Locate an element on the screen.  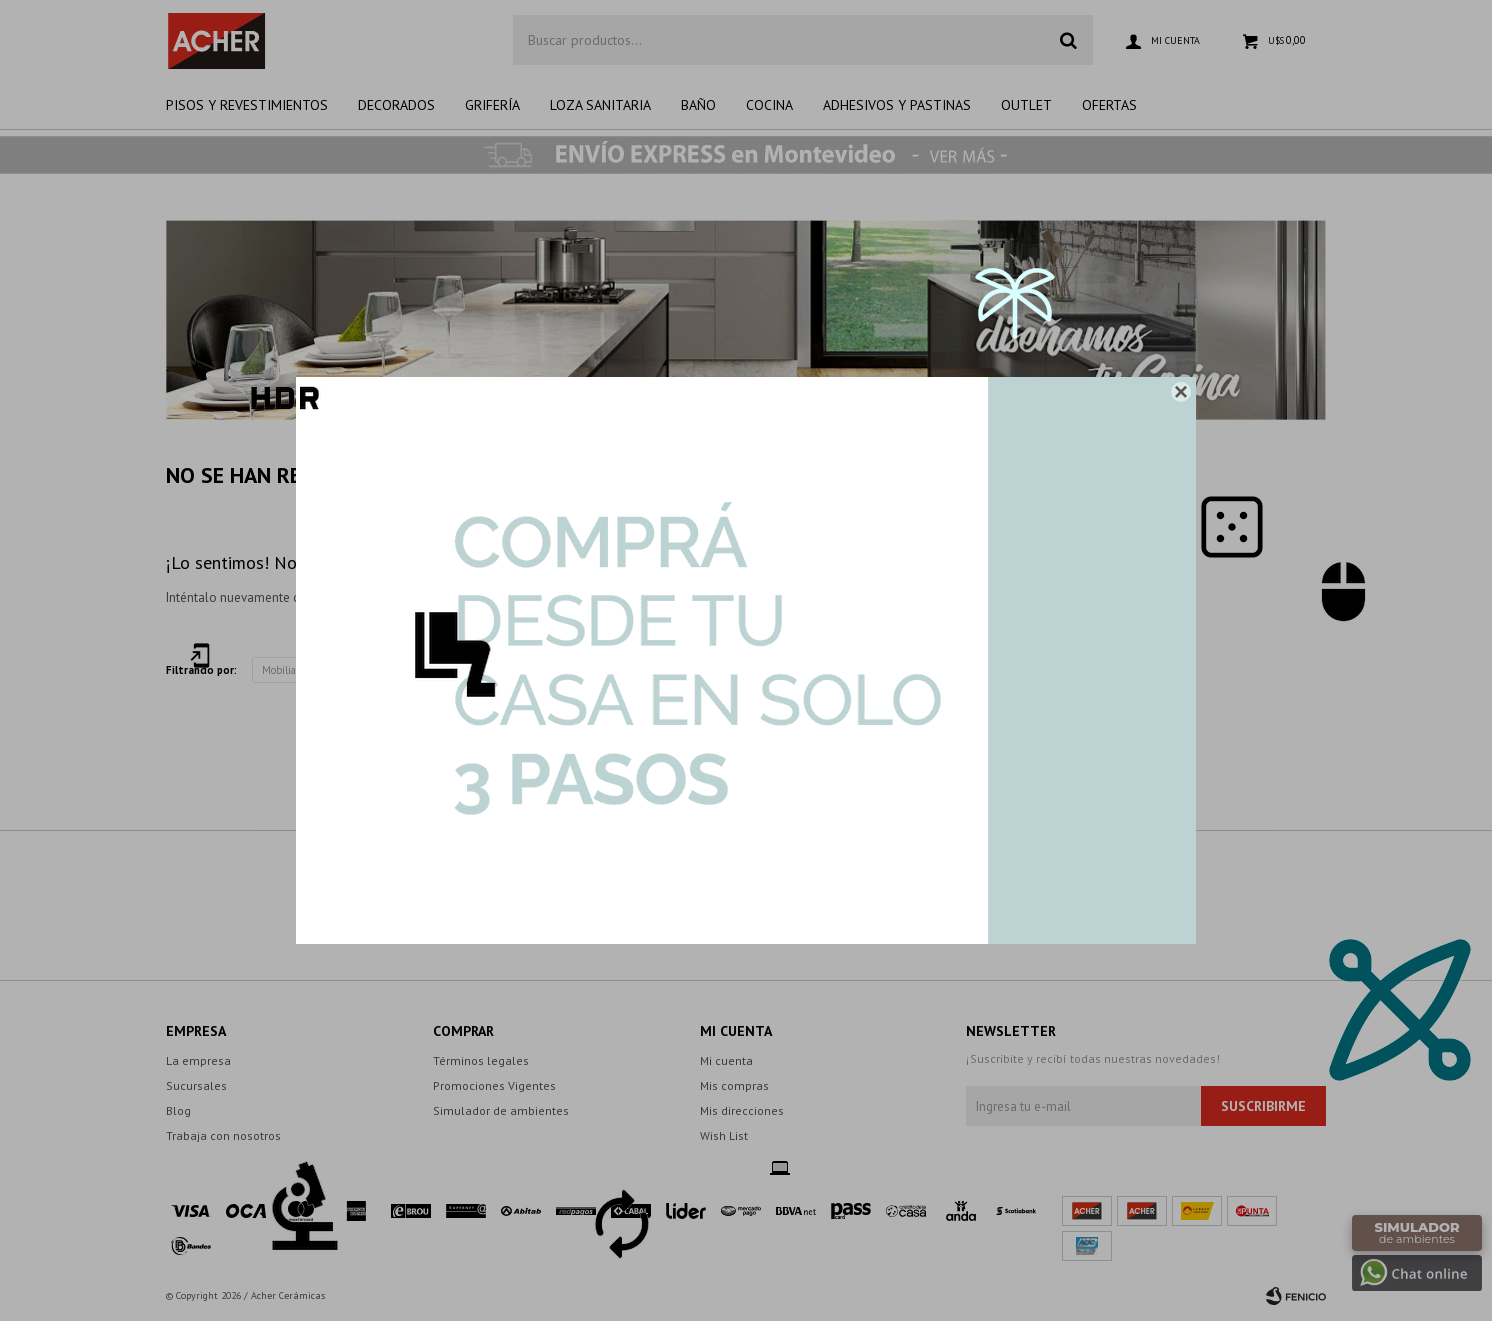
access biotech or laboratory features is located at coordinates (305, 1208).